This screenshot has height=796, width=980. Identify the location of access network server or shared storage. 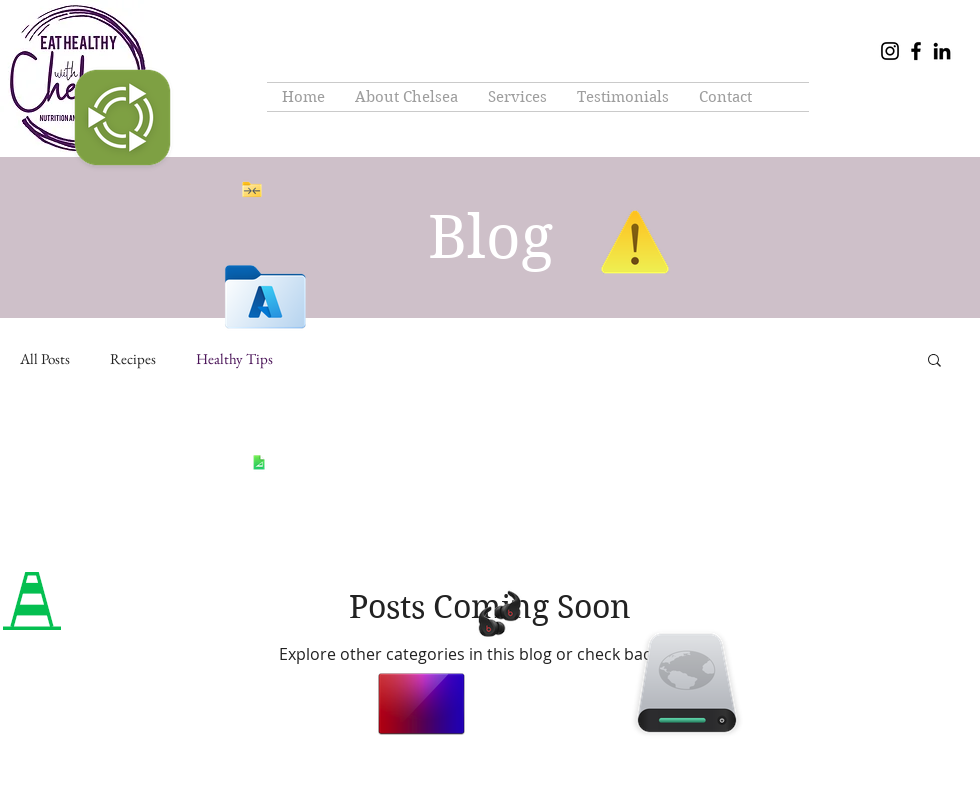
(687, 683).